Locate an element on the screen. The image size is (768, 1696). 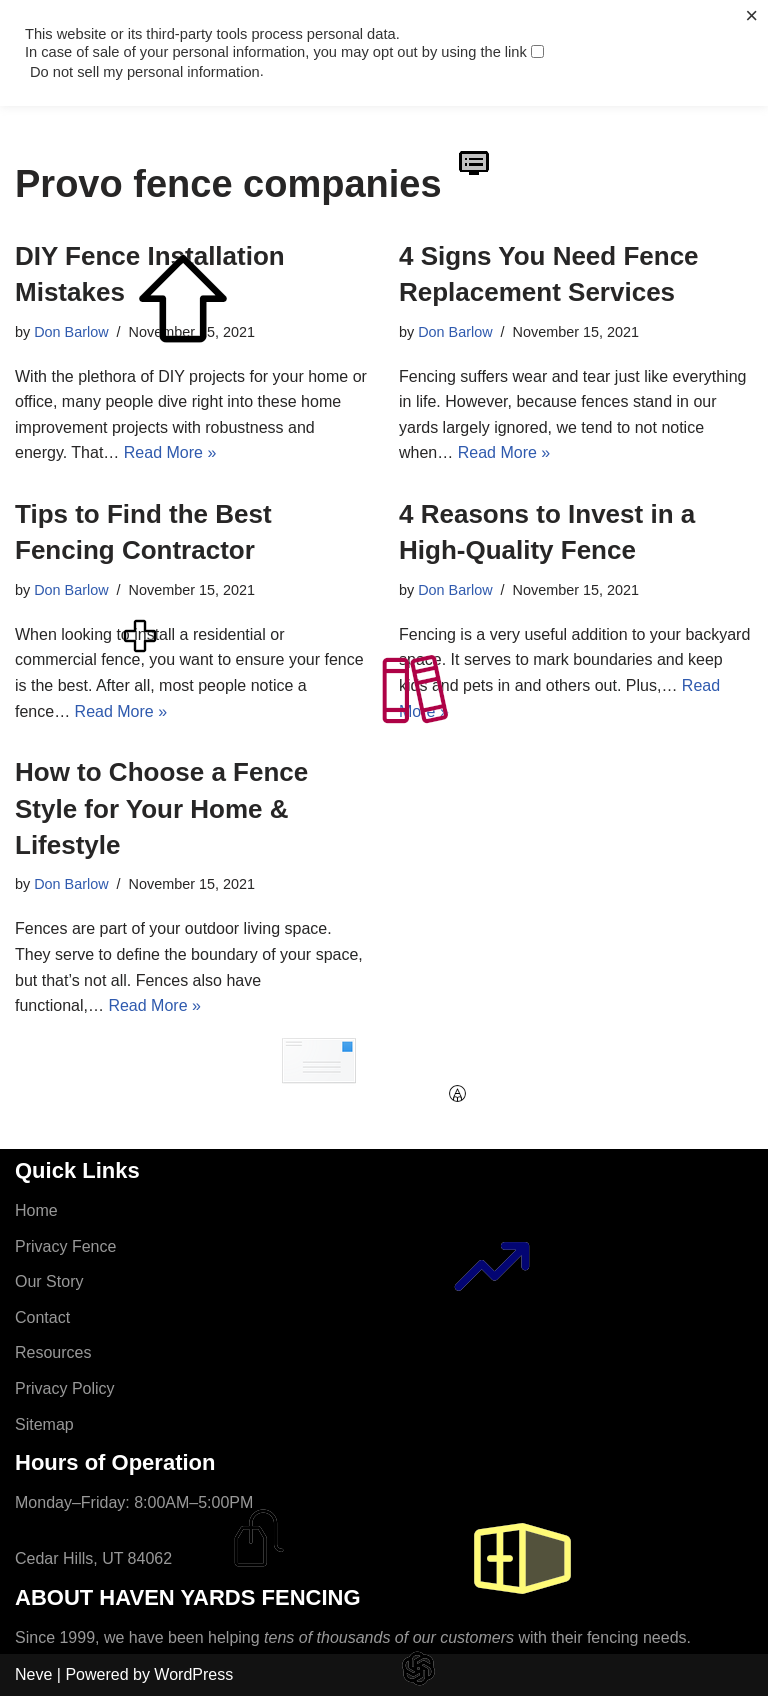
access health or medical information is located at coordinates (140, 636).